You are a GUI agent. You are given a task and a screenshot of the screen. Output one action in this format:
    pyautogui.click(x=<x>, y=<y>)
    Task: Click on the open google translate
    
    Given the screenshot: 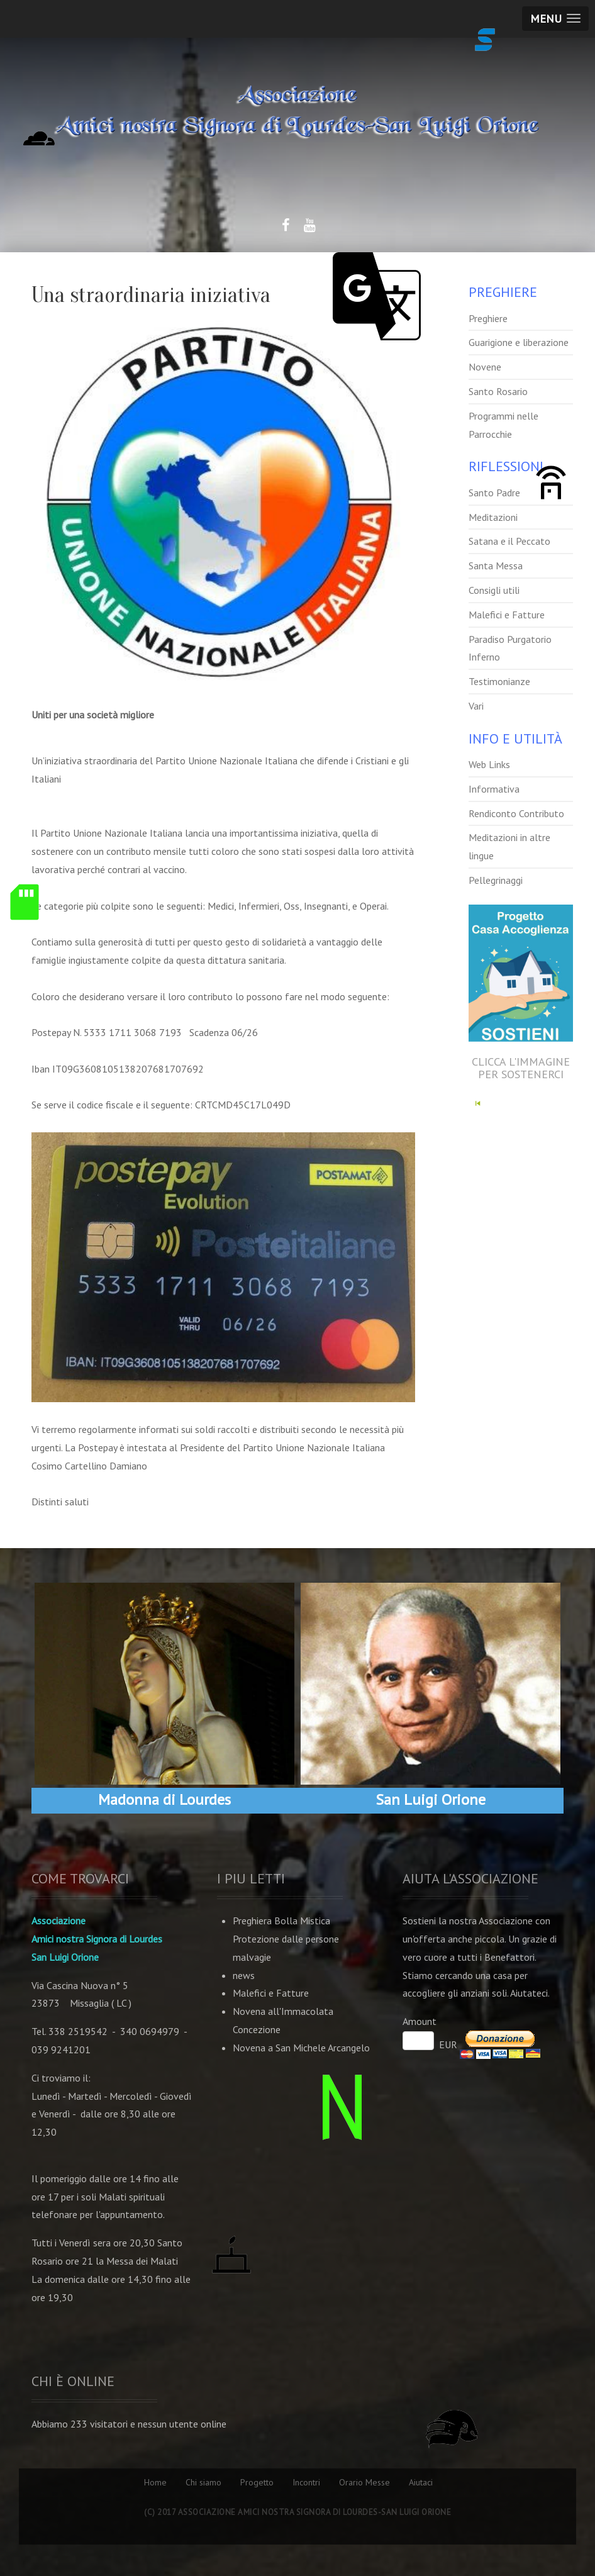 What is the action you would take?
    pyautogui.click(x=377, y=296)
    